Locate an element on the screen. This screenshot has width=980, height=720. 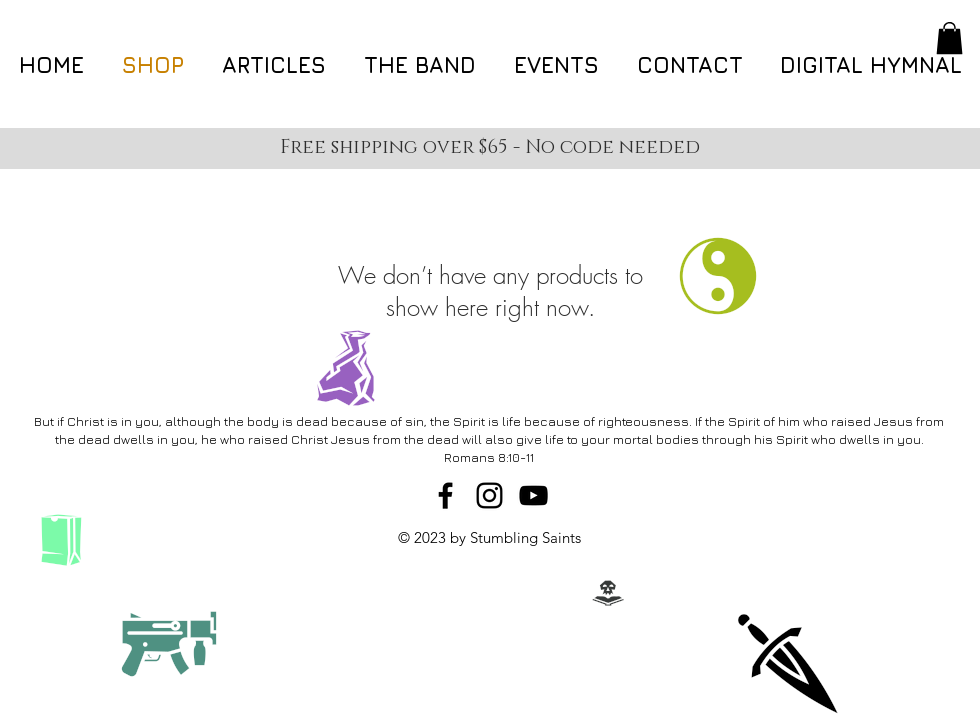
toggle balance or harmony settings is located at coordinates (718, 276).